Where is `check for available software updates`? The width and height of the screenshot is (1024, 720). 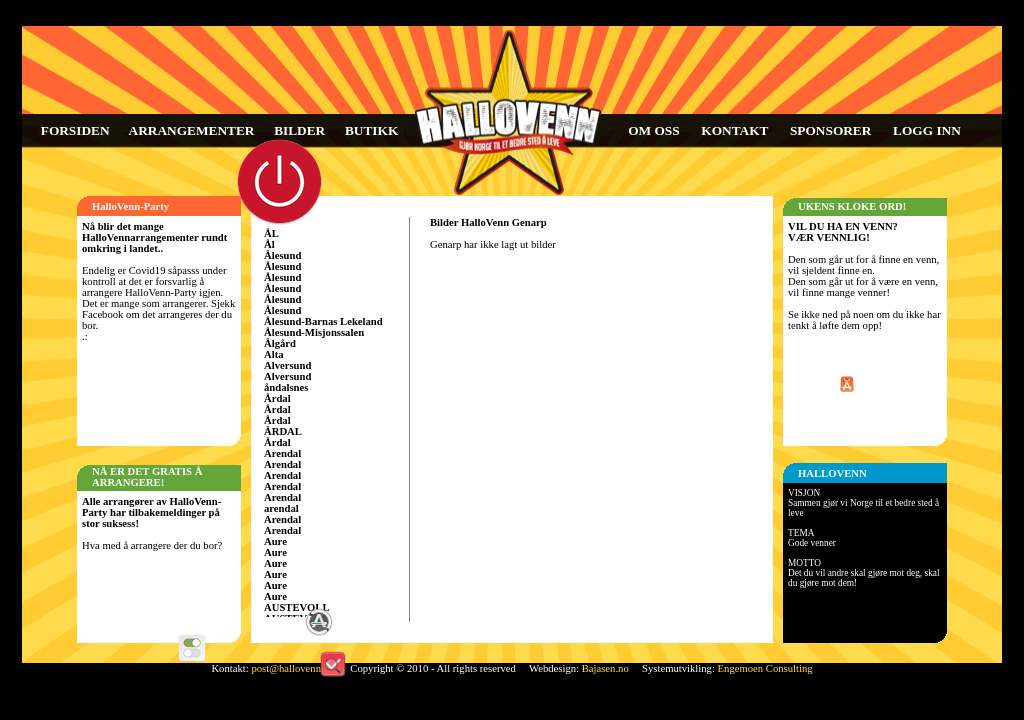
check for available software updates is located at coordinates (319, 622).